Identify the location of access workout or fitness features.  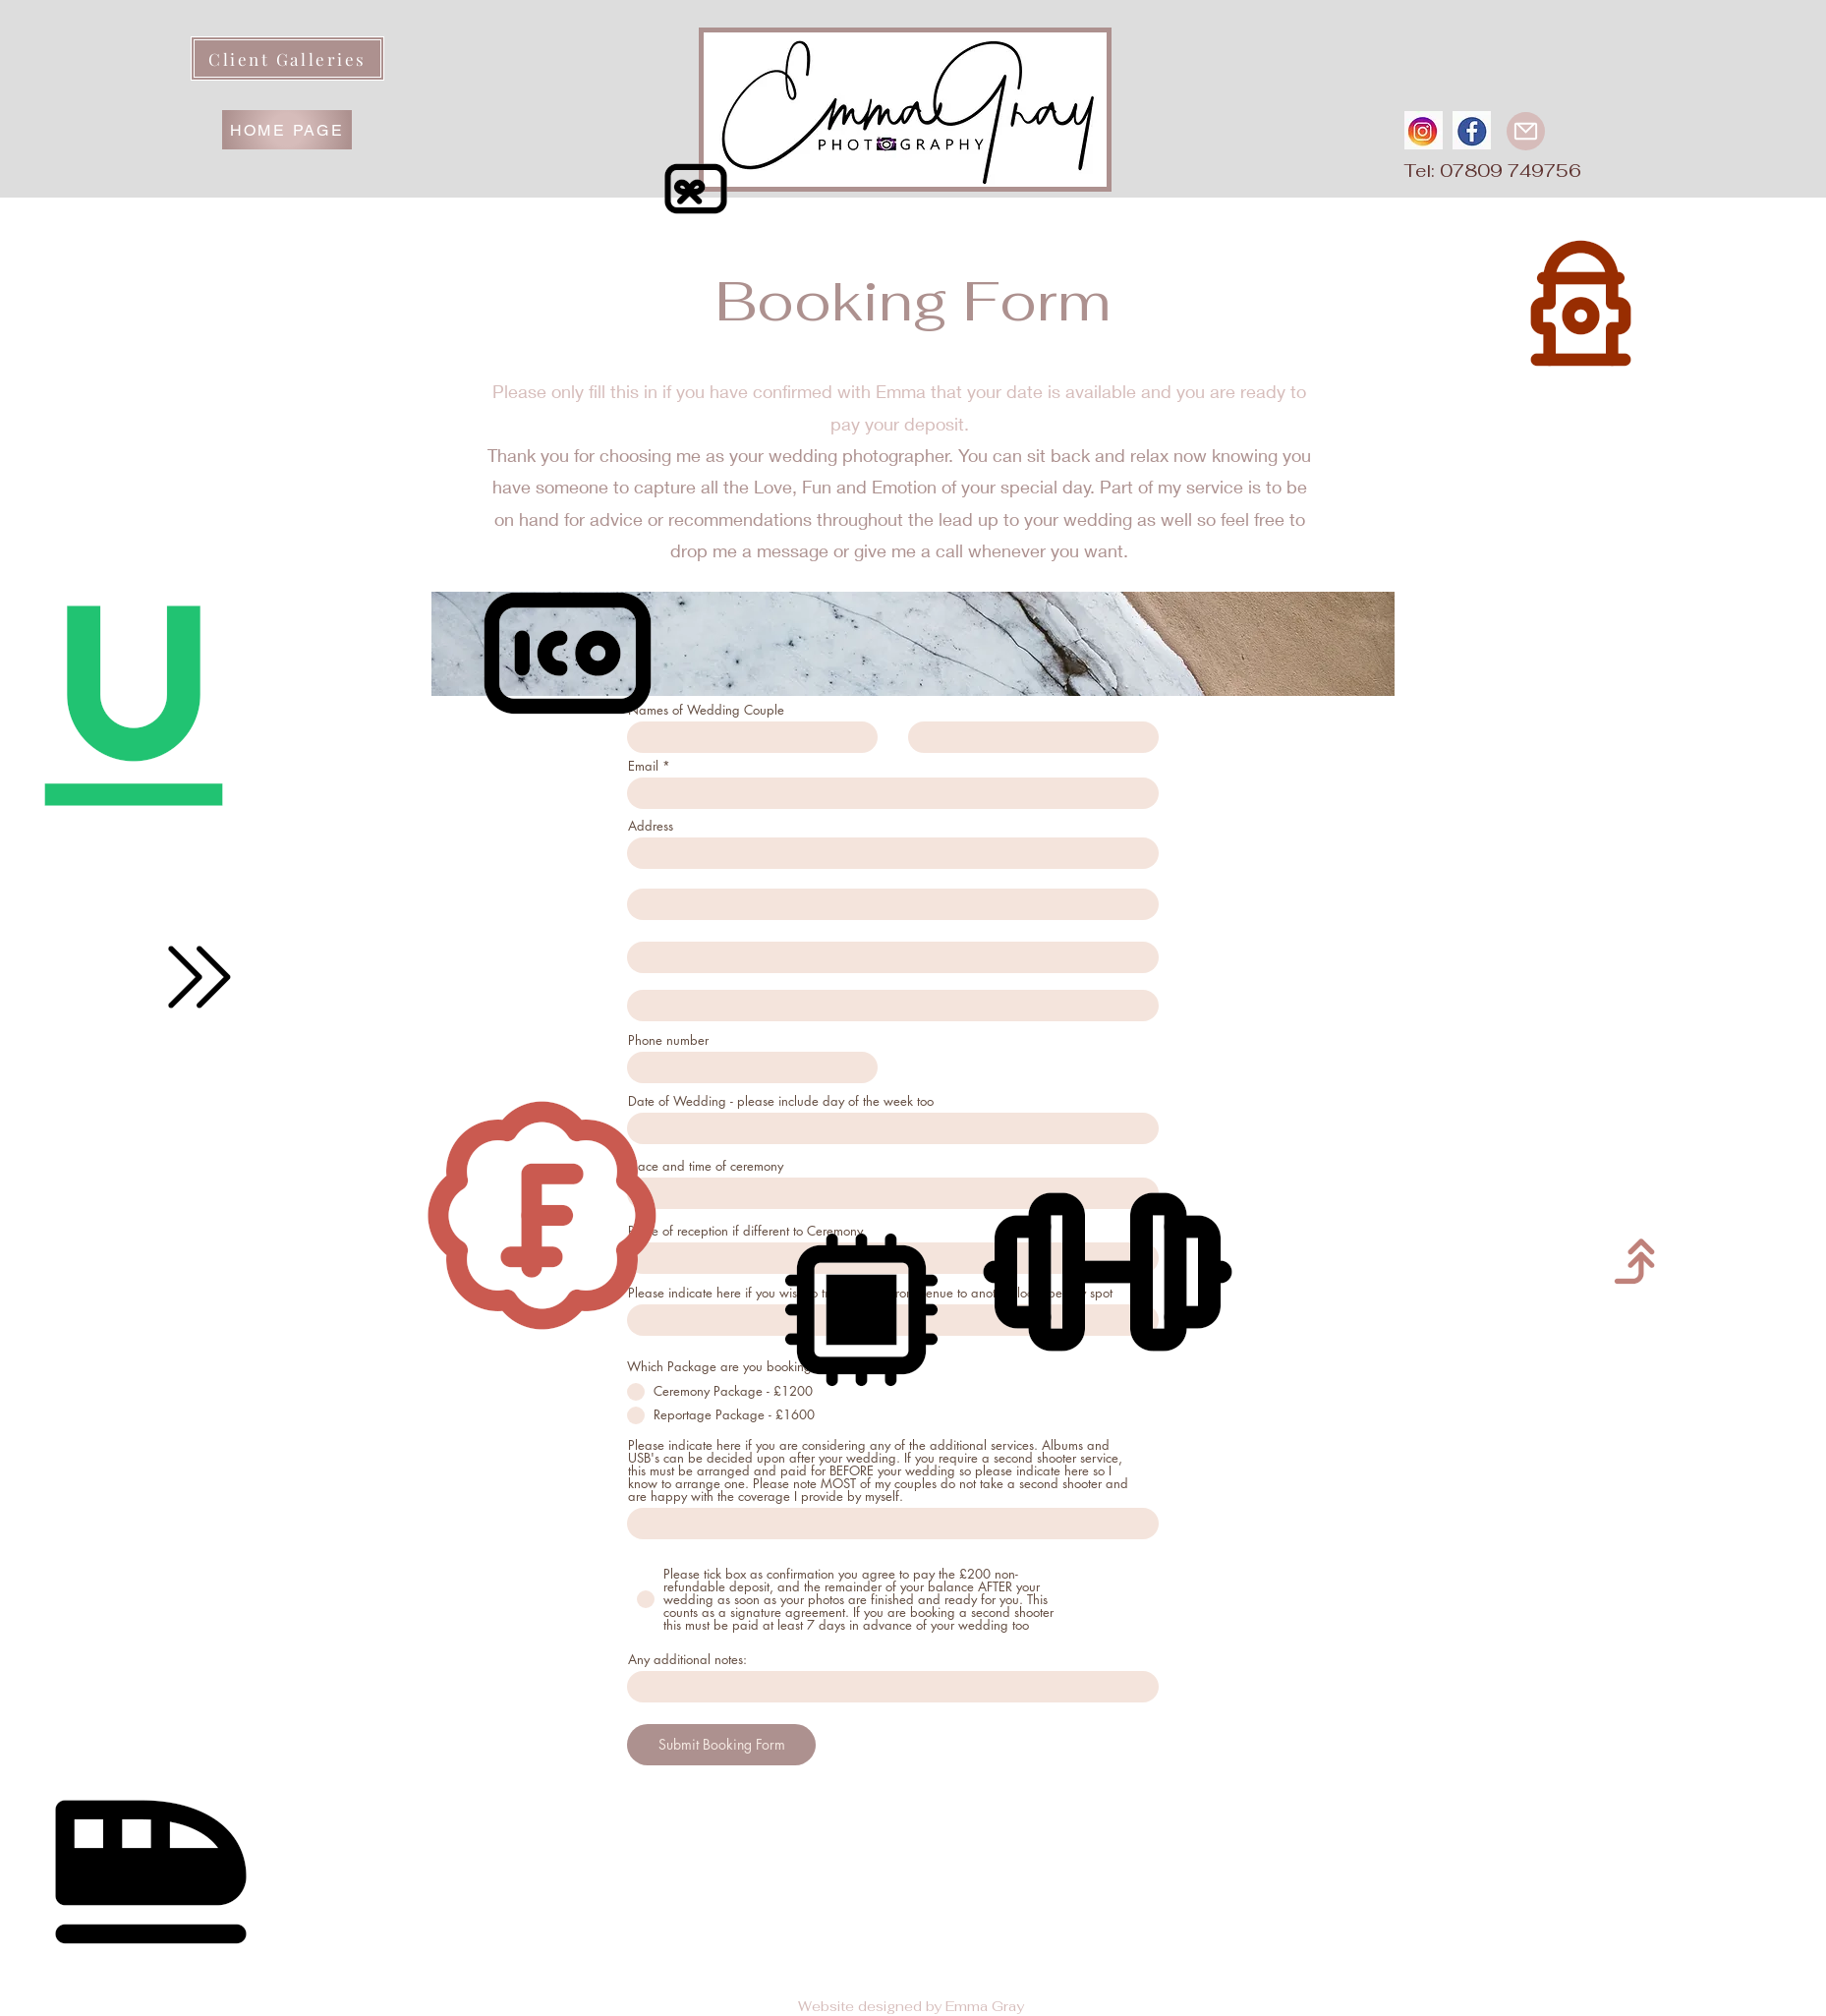
(1108, 1272).